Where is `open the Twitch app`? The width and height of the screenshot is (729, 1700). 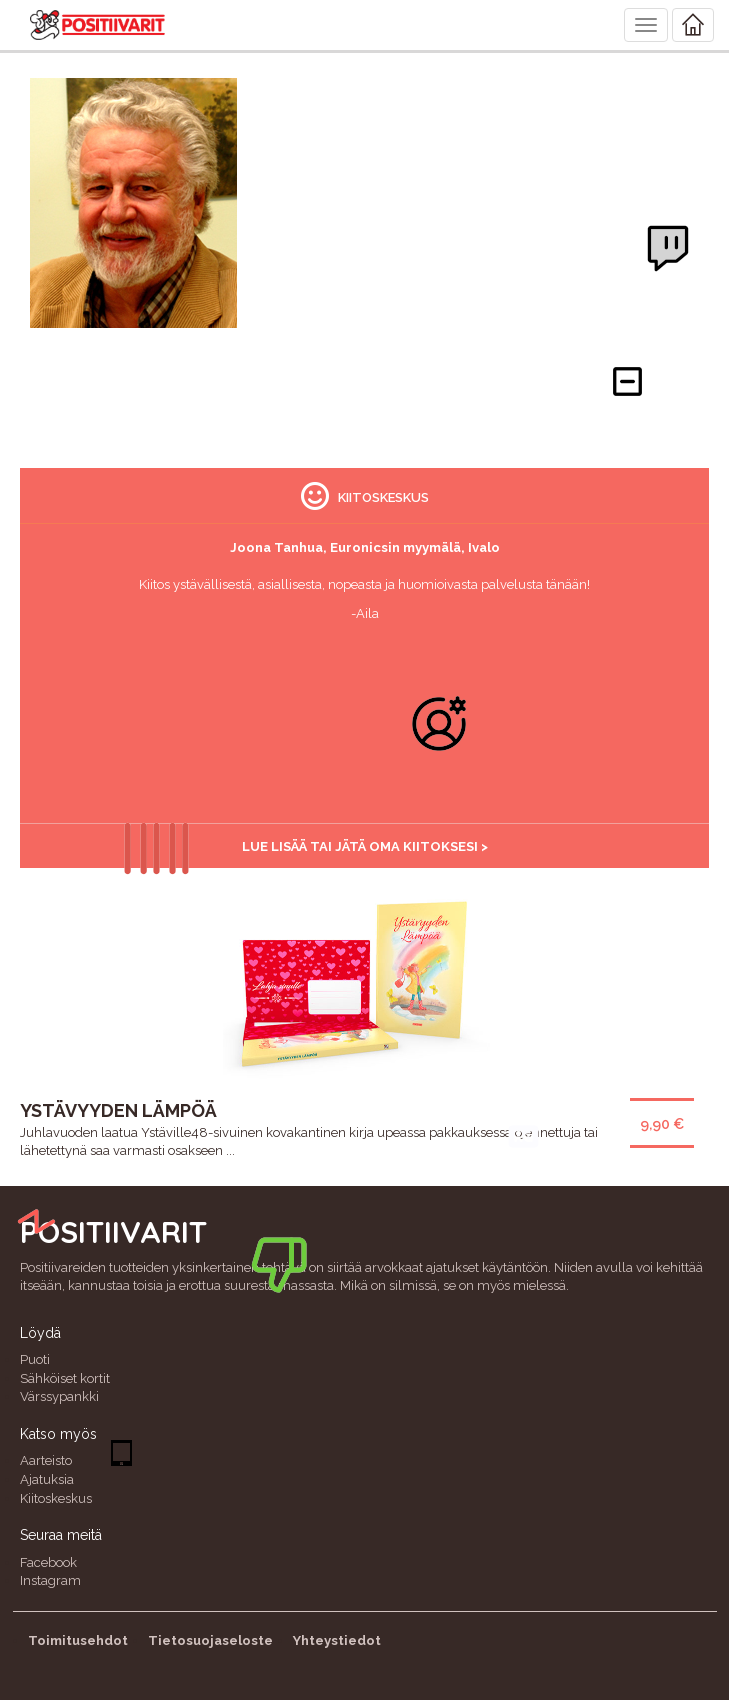
open the Twitch app is located at coordinates (668, 246).